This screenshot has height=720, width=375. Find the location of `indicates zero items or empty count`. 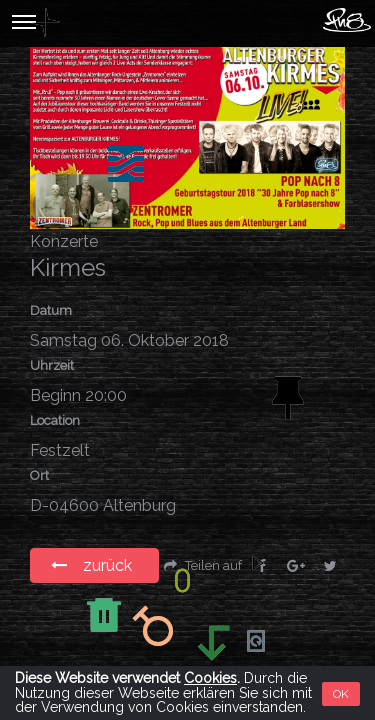

indicates zero items or empty count is located at coordinates (182, 580).